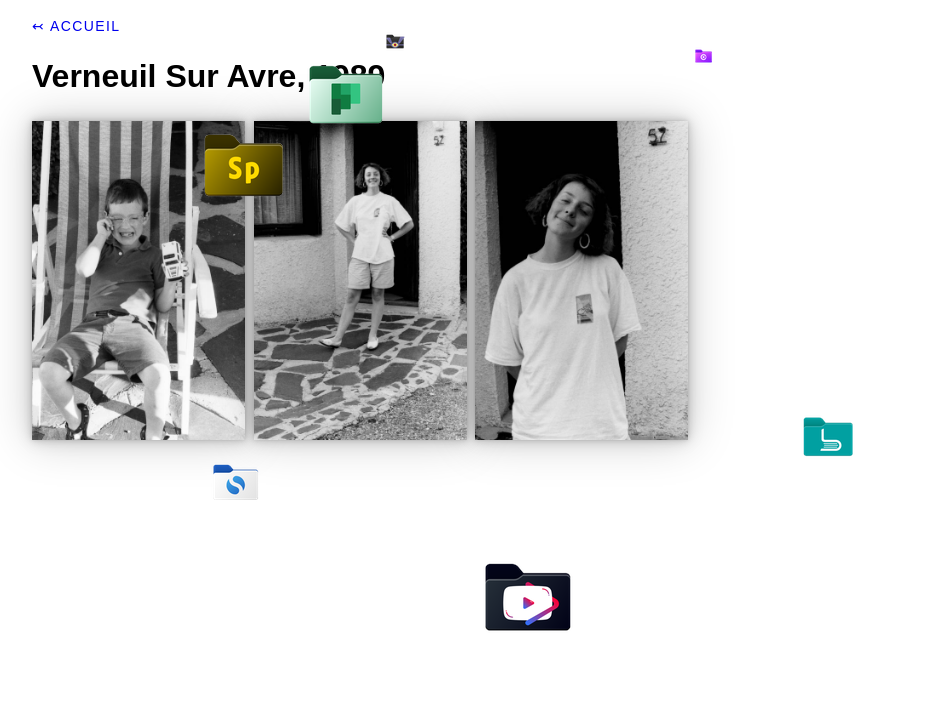  Describe the element at coordinates (345, 96) in the screenshot. I see `open microsoft planner files folder` at that location.